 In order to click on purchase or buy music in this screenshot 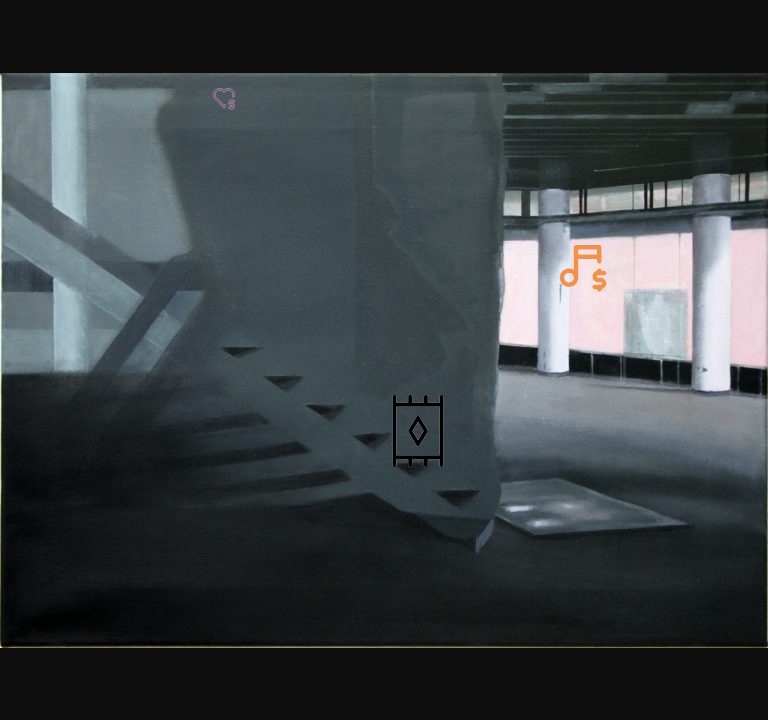, I will do `click(583, 266)`.